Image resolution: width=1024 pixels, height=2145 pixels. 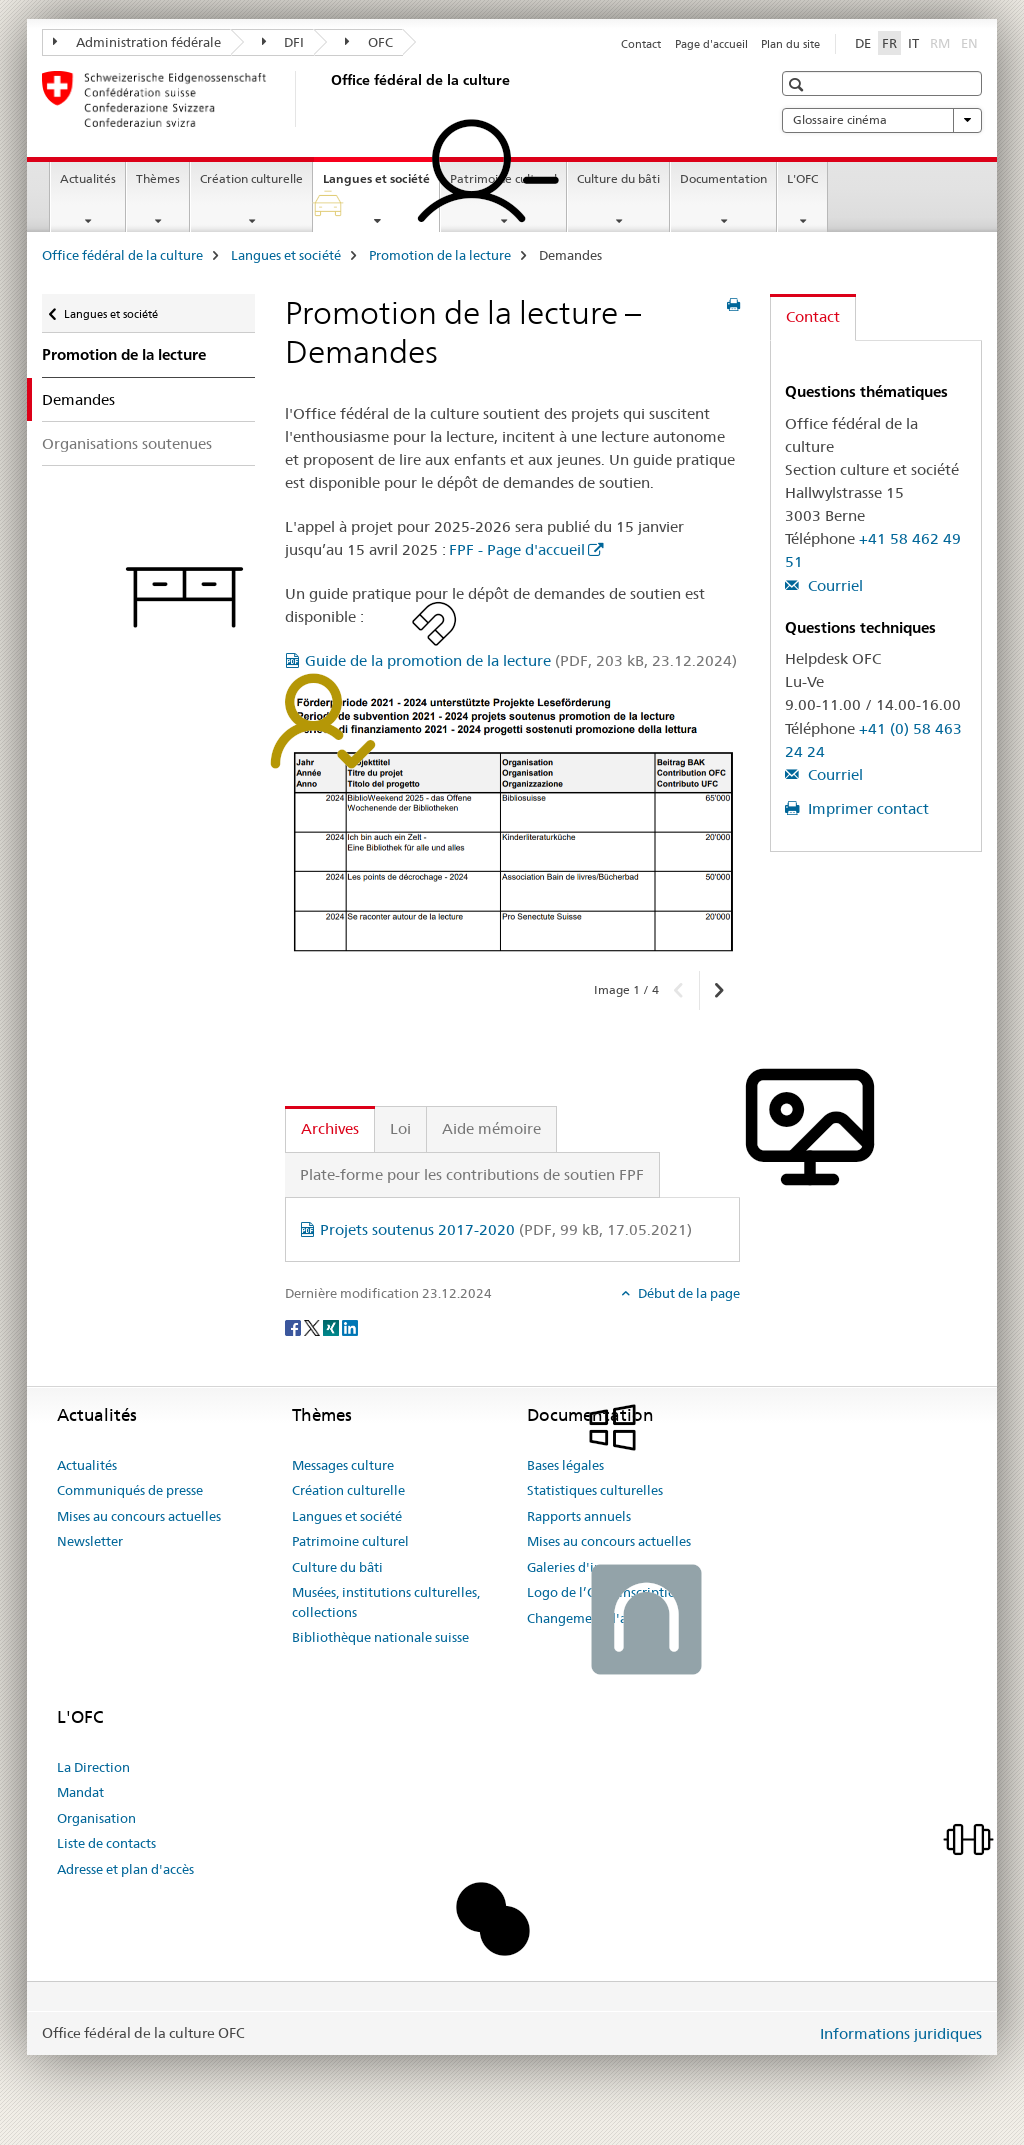 I want to click on represents a set intersection or overlap operation, so click(x=646, y=1619).